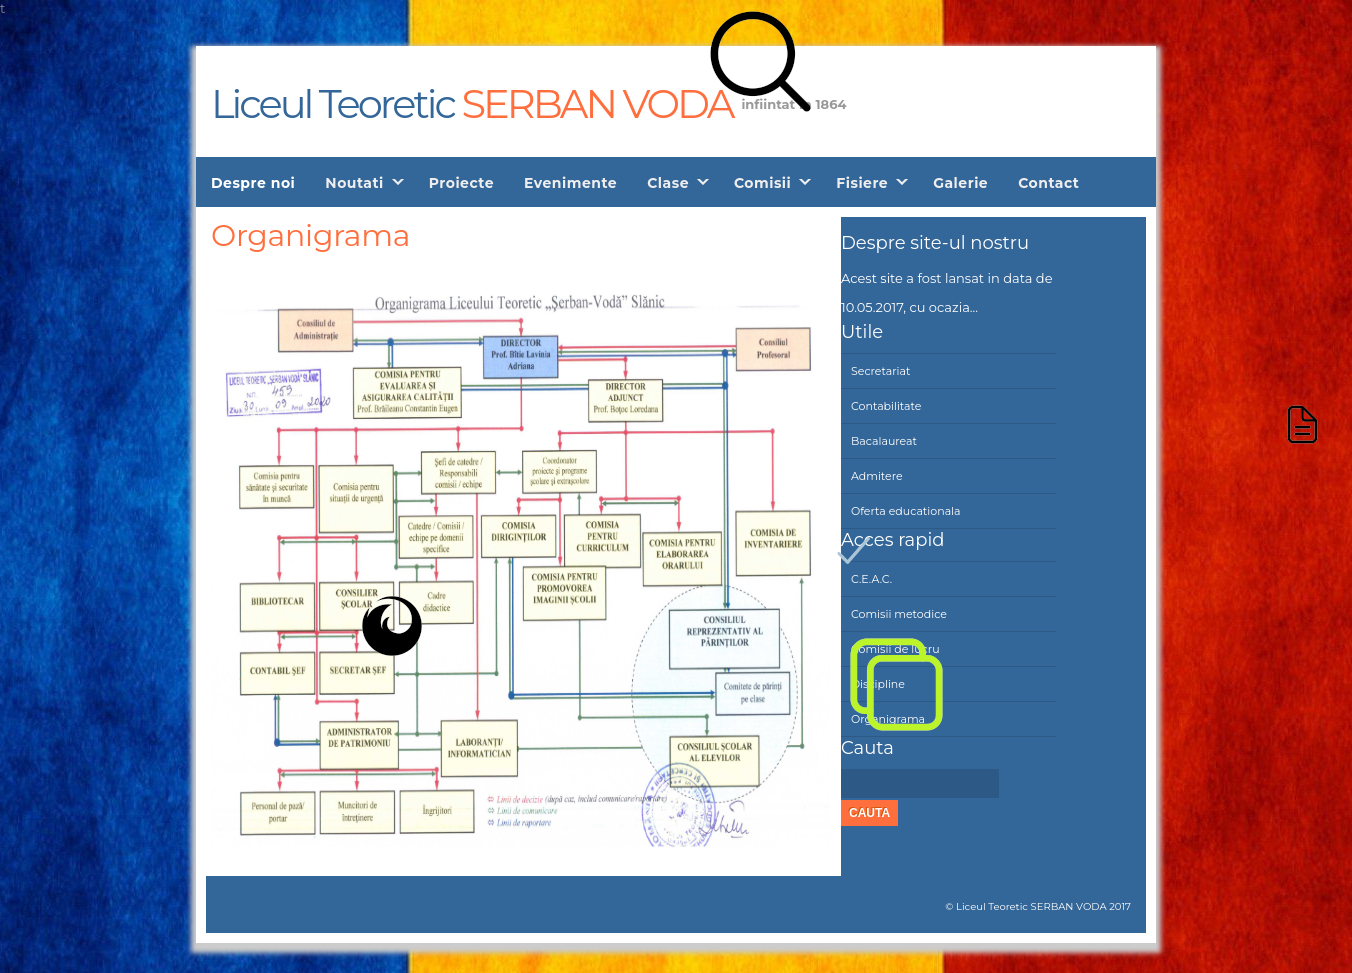 This screenshot has width=1352, height=973. I want to click on search for content, so click(760, 61).